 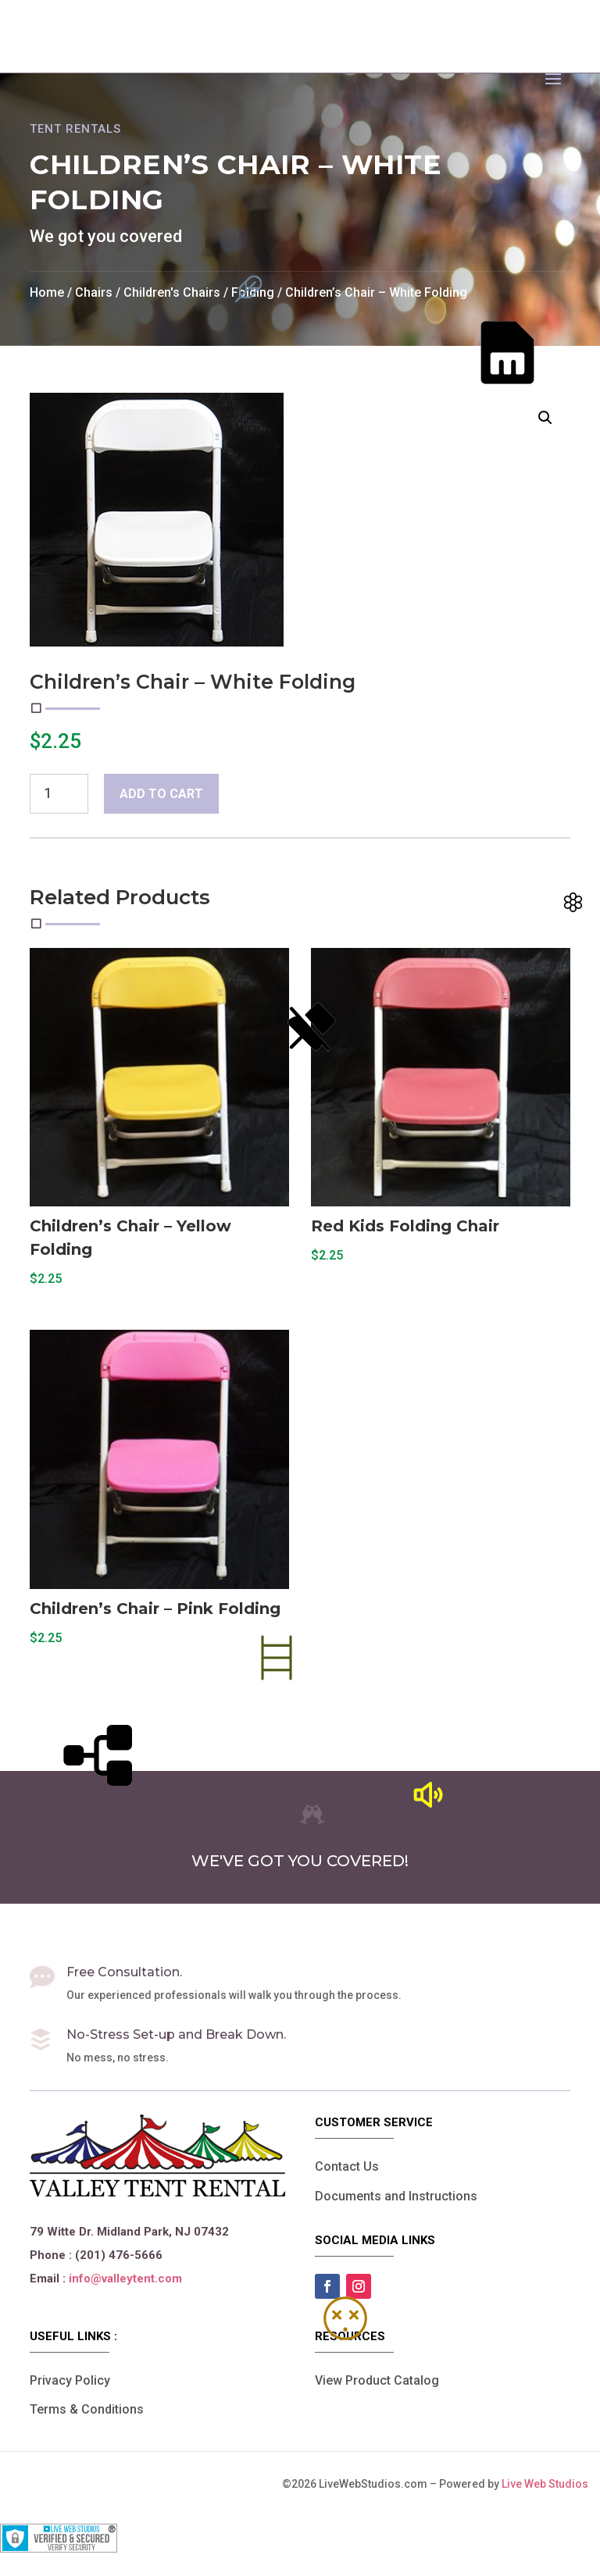 I want to click on view hierarchical organization or folder structure, so click(x=102, y=1755).